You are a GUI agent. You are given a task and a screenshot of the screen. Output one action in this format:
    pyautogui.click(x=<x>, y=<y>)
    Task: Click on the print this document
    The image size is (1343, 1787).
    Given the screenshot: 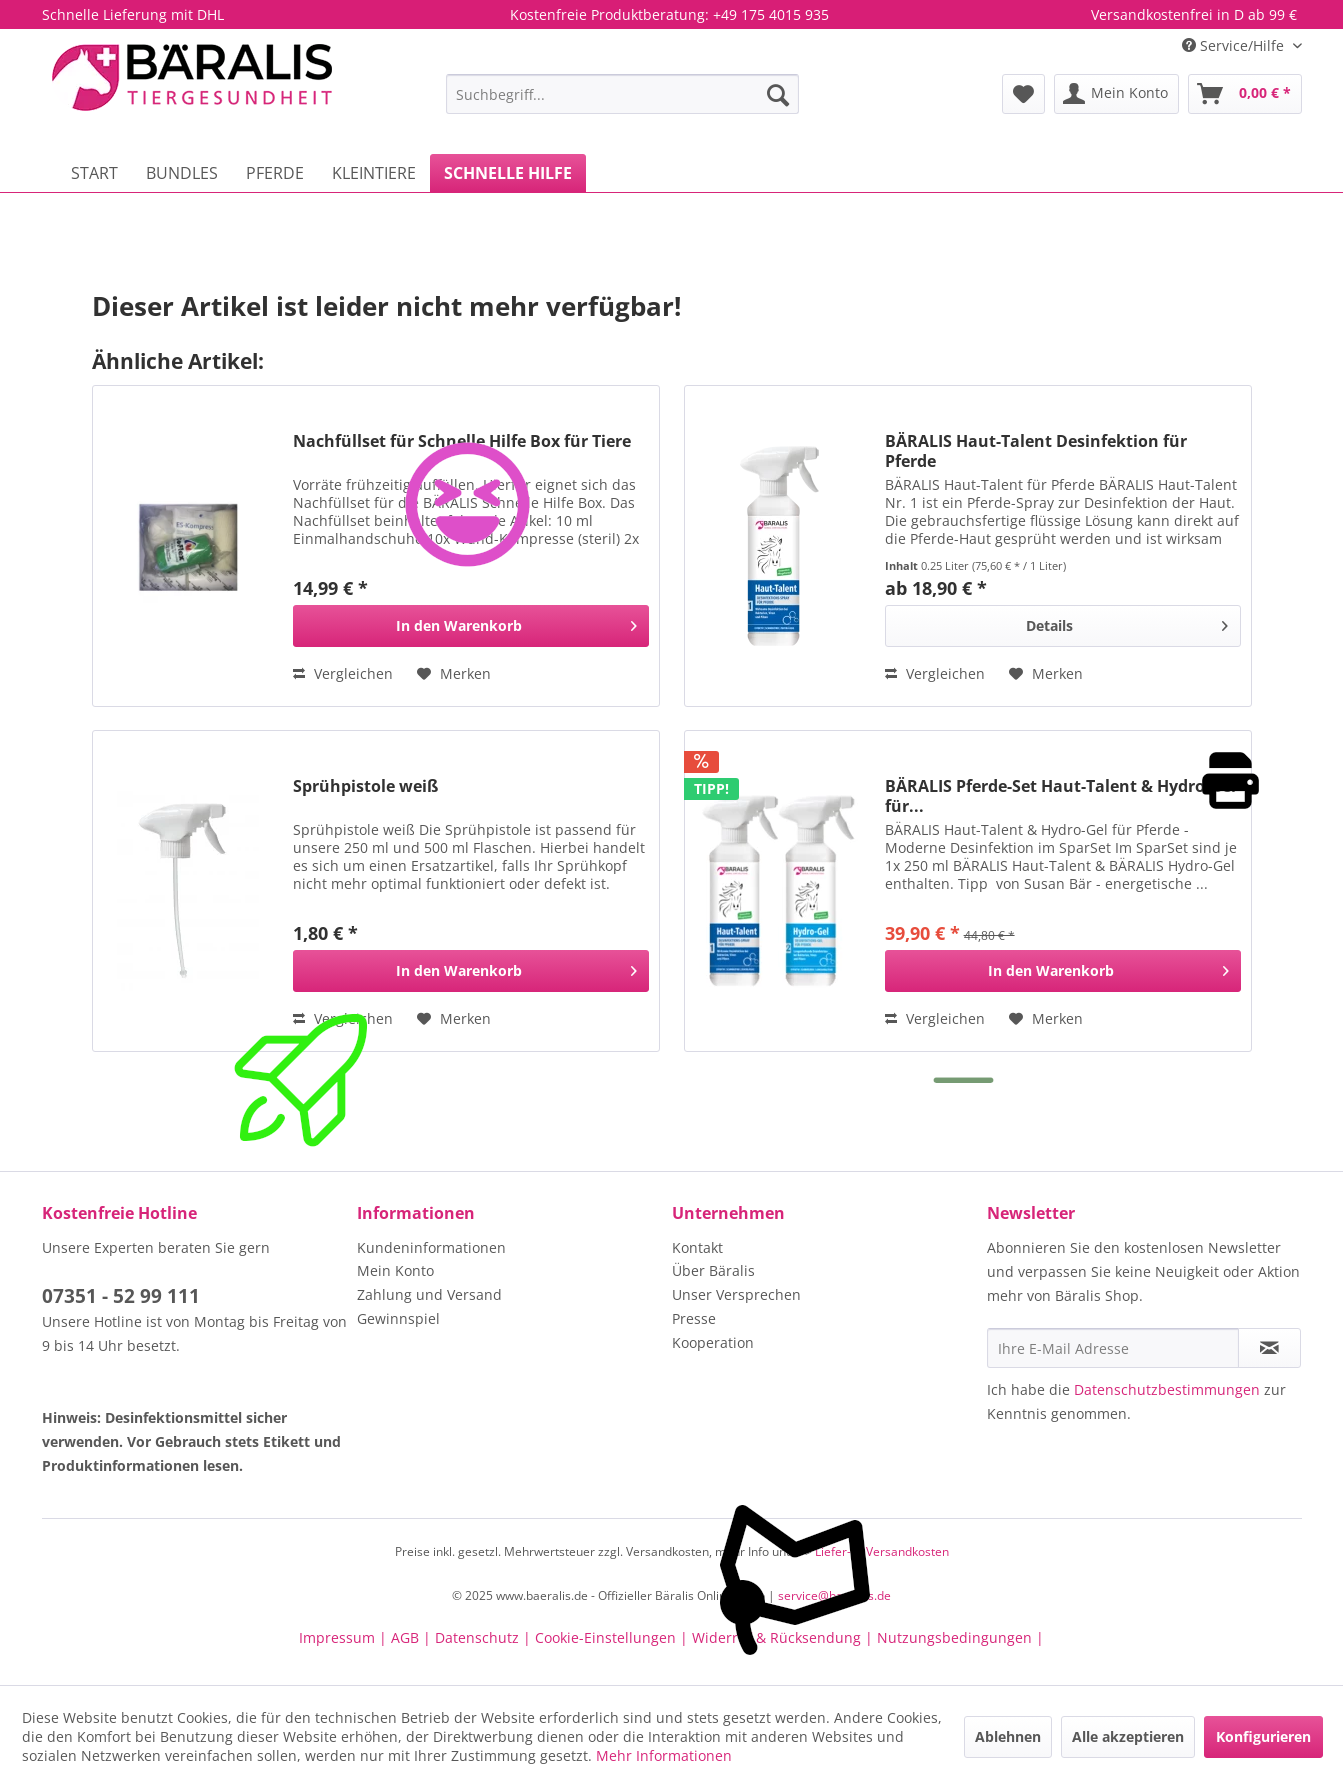 What is the action you would take?
    pyautogui.click(x=1230, y=780)
    